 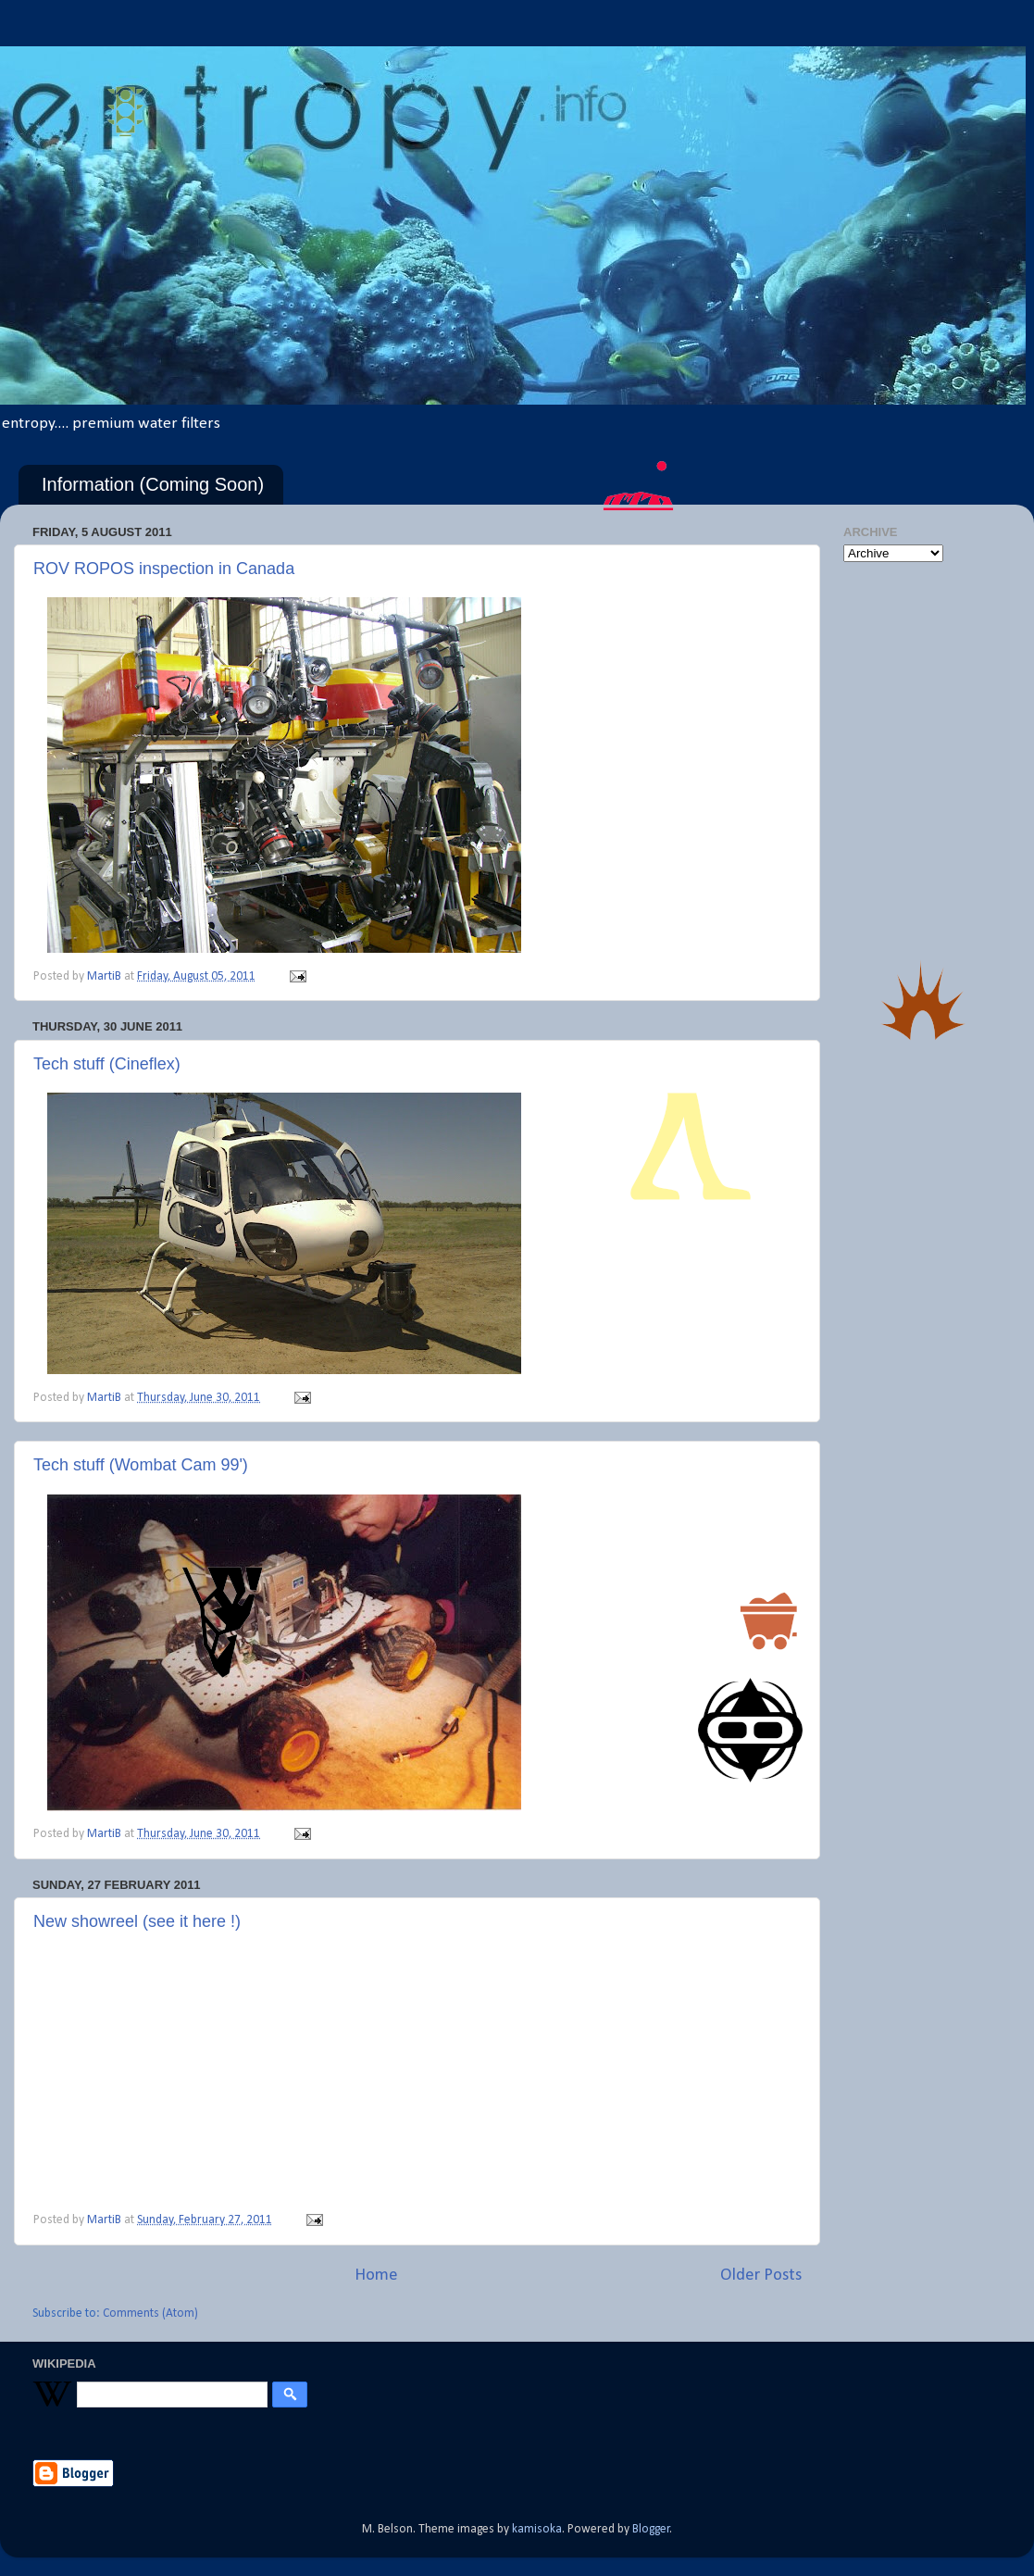 What do you see at coordinates (923, 1001) in the screenshot?
I see `enter a new area or portal in a game` at bounding box center [923, 1001].